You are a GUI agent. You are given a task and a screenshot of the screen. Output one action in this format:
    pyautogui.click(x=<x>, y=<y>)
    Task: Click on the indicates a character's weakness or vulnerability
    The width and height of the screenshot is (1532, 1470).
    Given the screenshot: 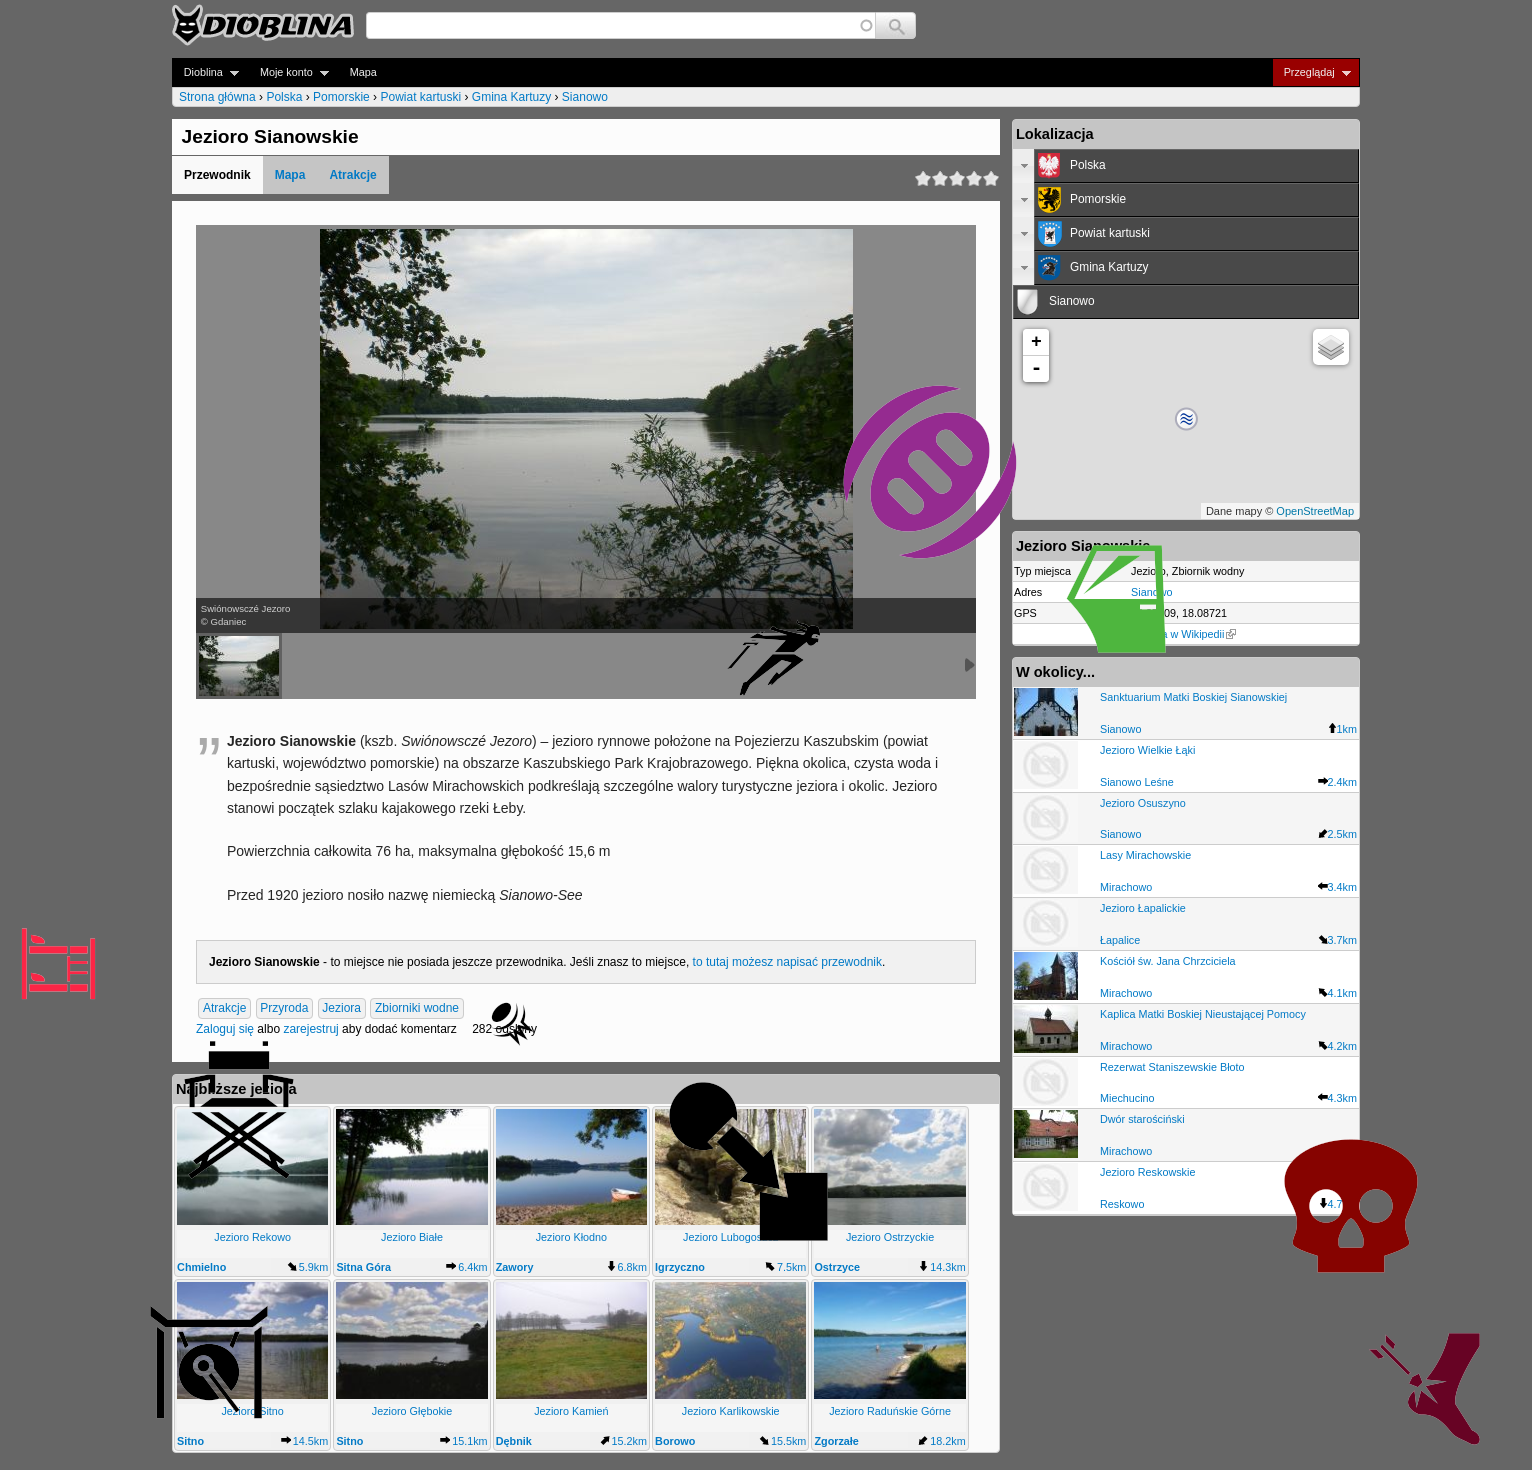 What is the action you would take?
    pyautogui.click(x=1424, y=1389)
    